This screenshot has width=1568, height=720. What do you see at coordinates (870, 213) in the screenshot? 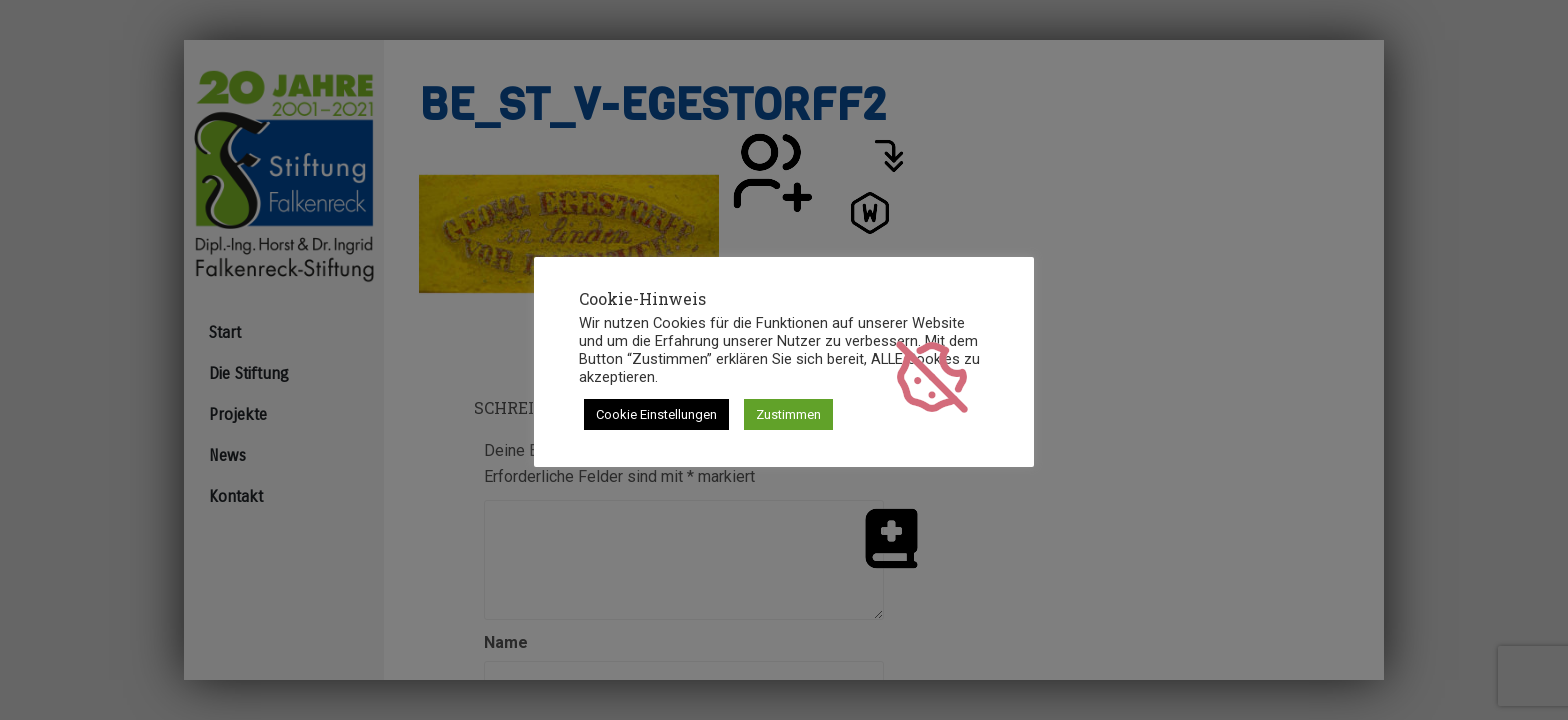
I see `open or access a service starting with "W"` at bounding box center [870, 213].